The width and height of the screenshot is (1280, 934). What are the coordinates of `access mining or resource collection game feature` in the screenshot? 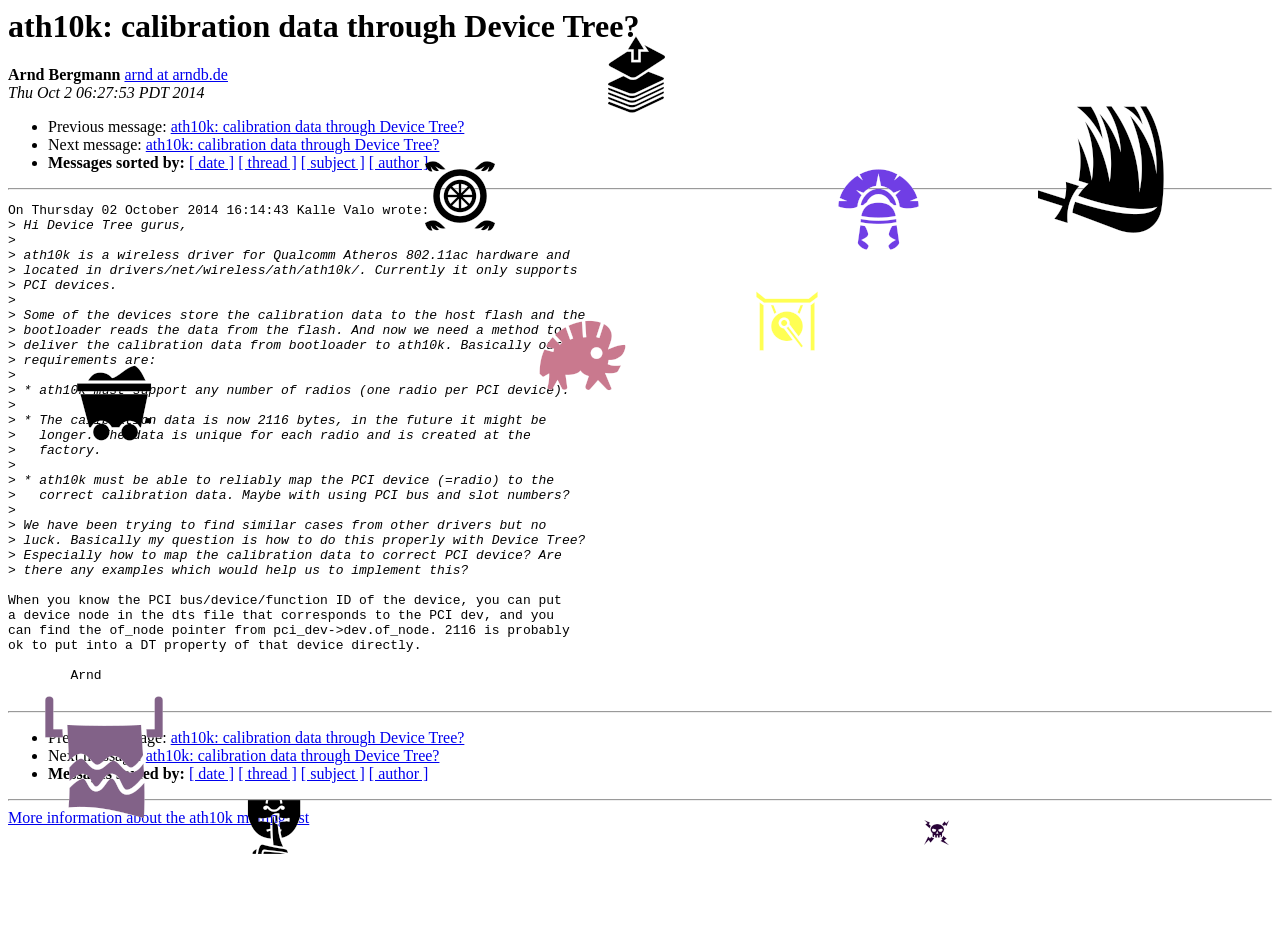 It's located at (115, 400).